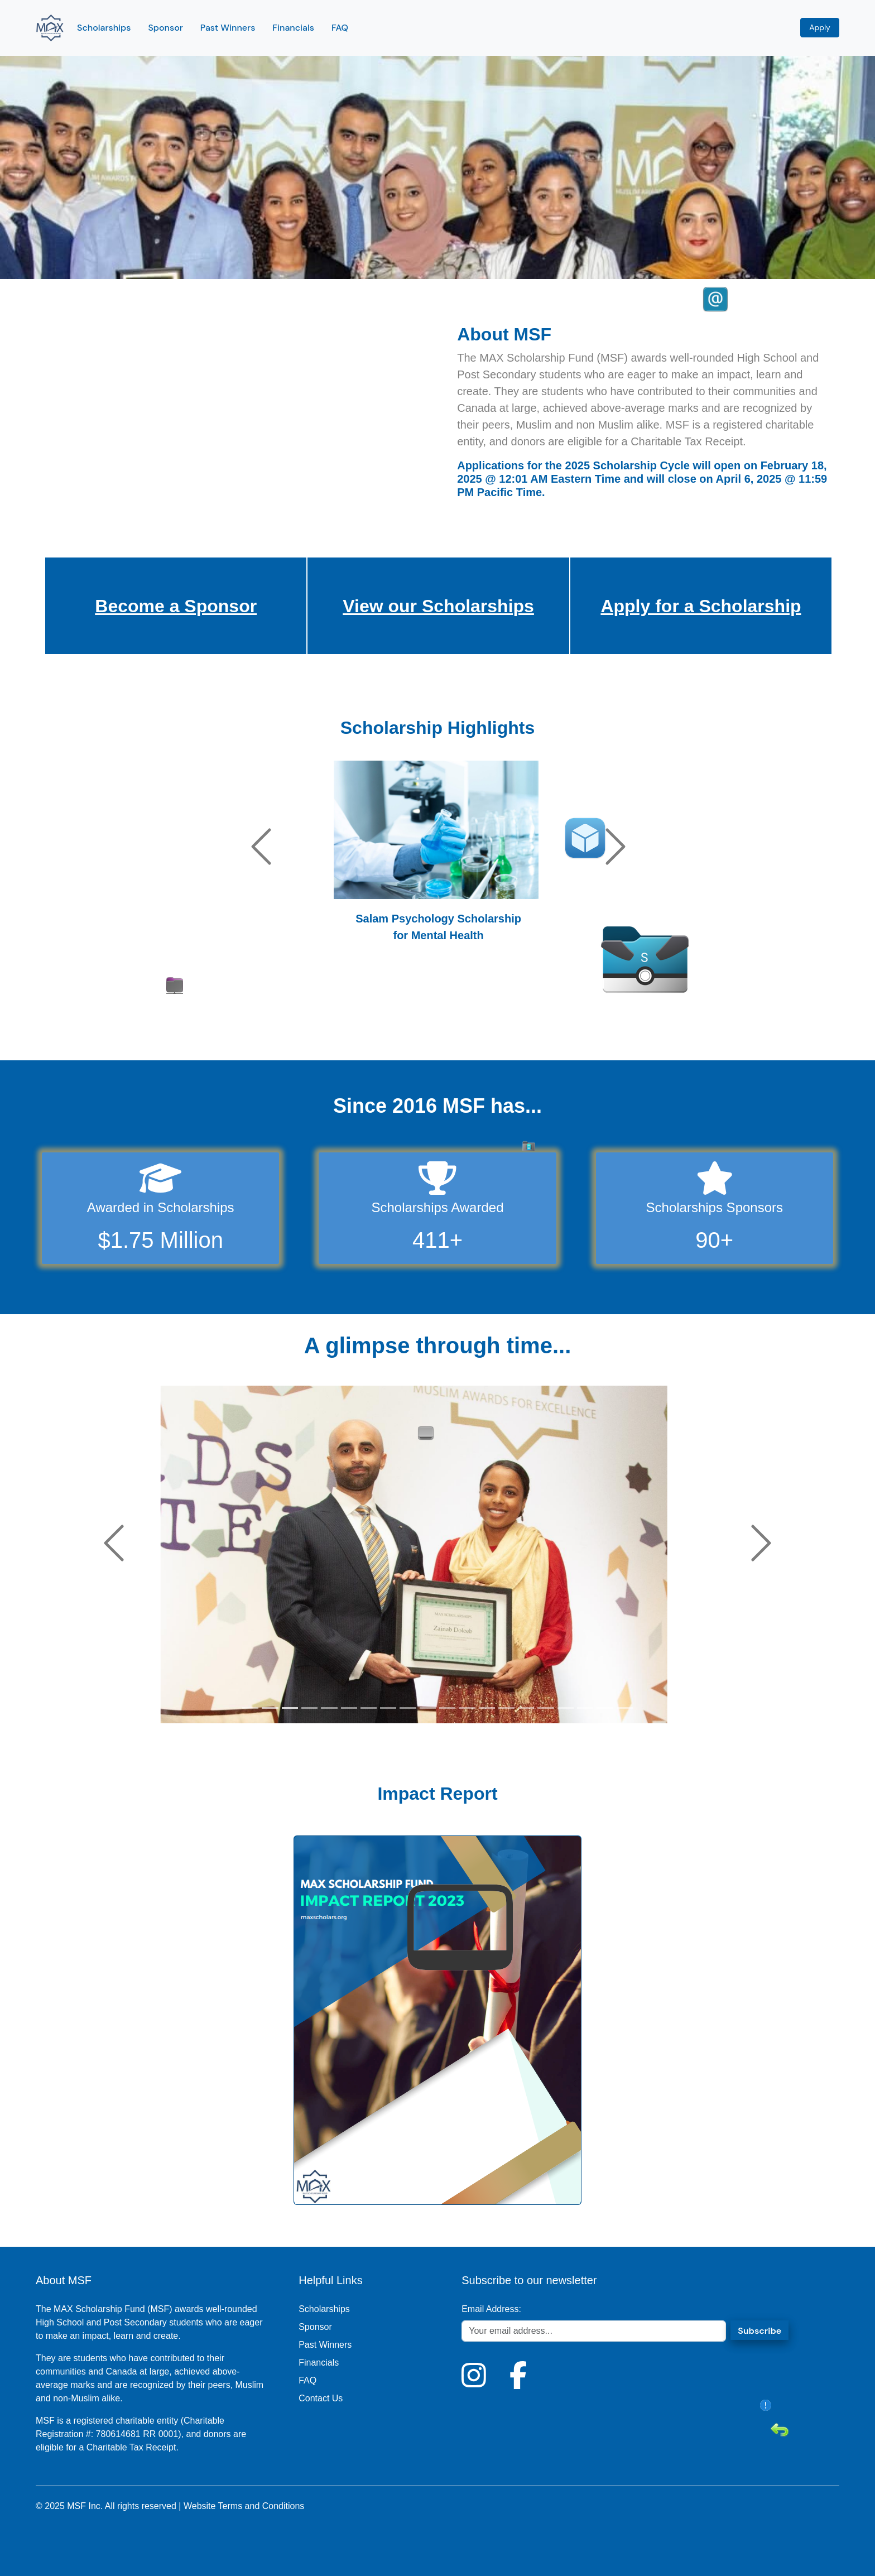 The image size is (875, 2576). What do you see at coordinates (645, 962) in the screenshot?
I see `folder for storing pokémon great ball-related files` at bounding box center [645, 962].